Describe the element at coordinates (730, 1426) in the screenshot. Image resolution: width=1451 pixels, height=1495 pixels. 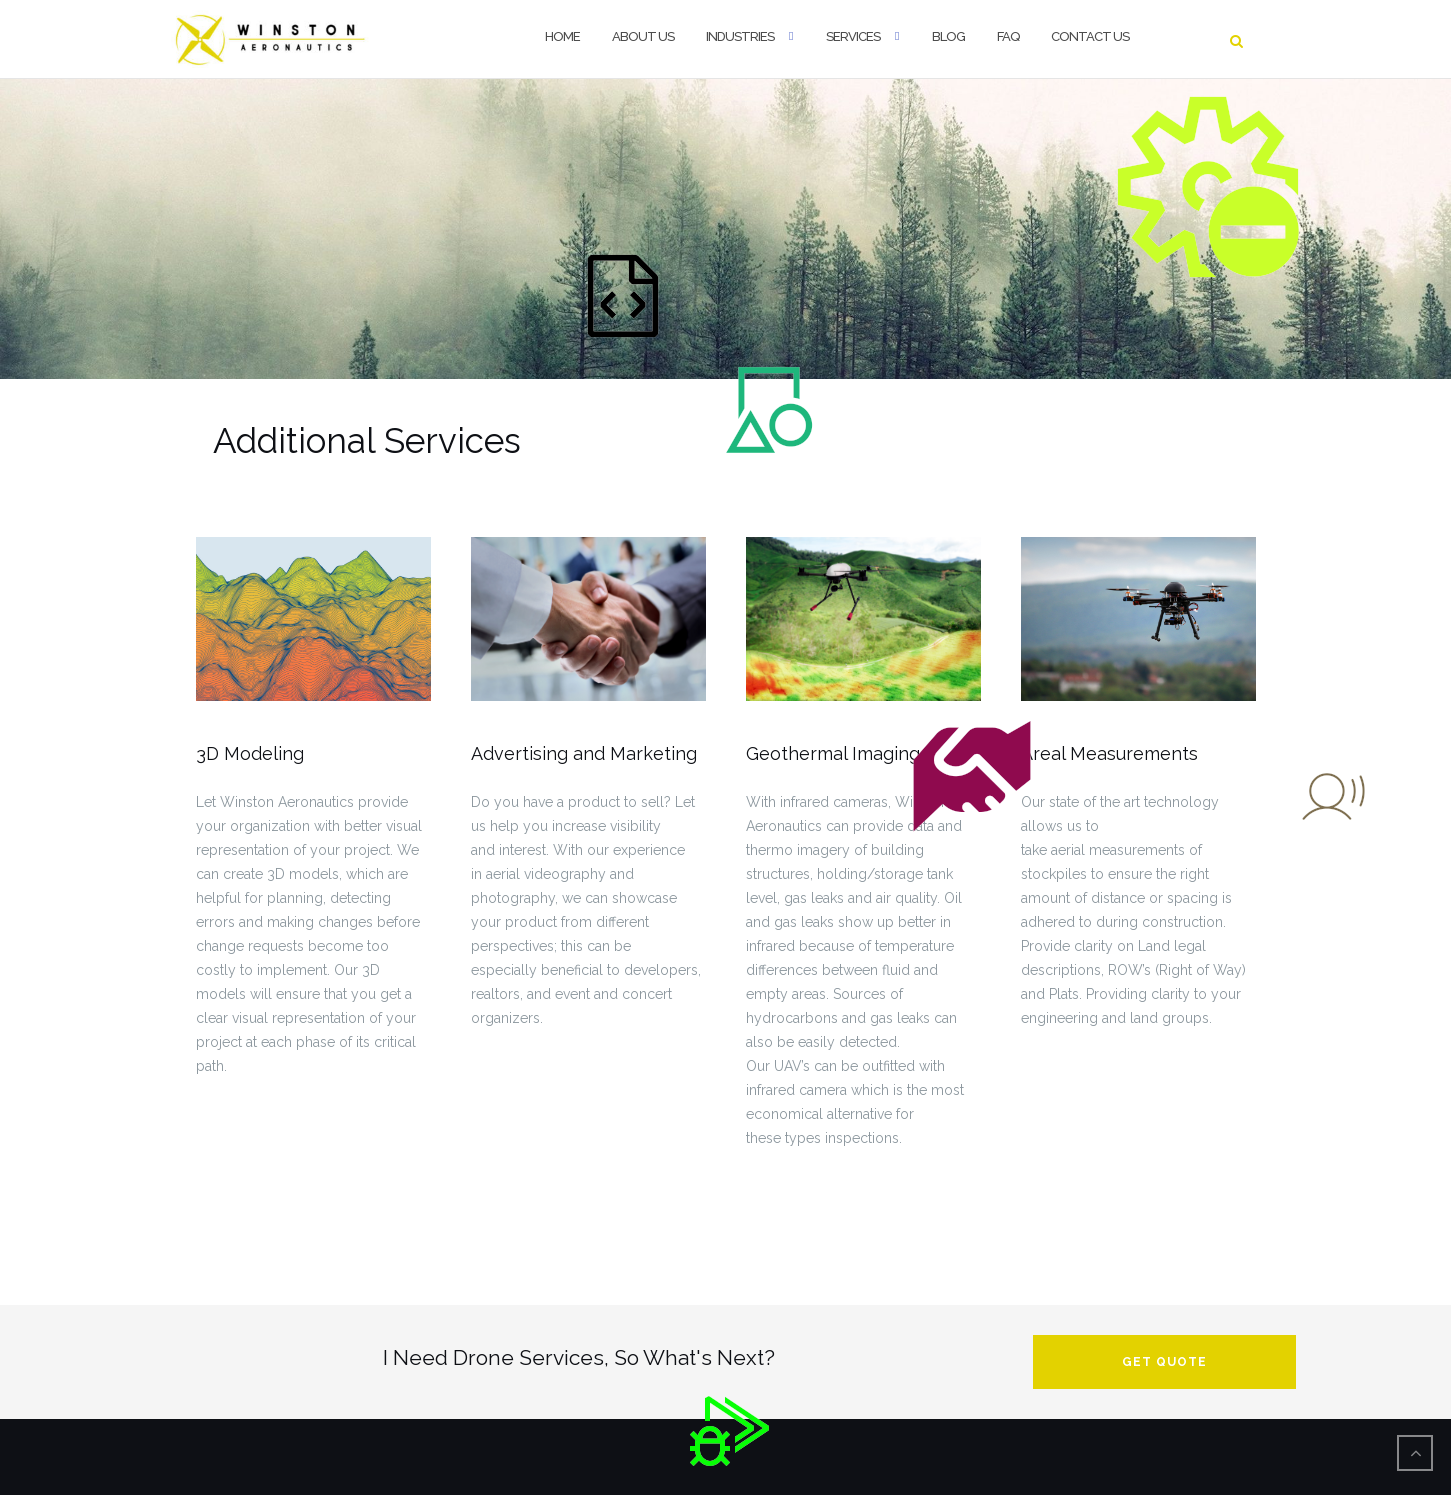
I see `run debugger on all files or projects` at that location.